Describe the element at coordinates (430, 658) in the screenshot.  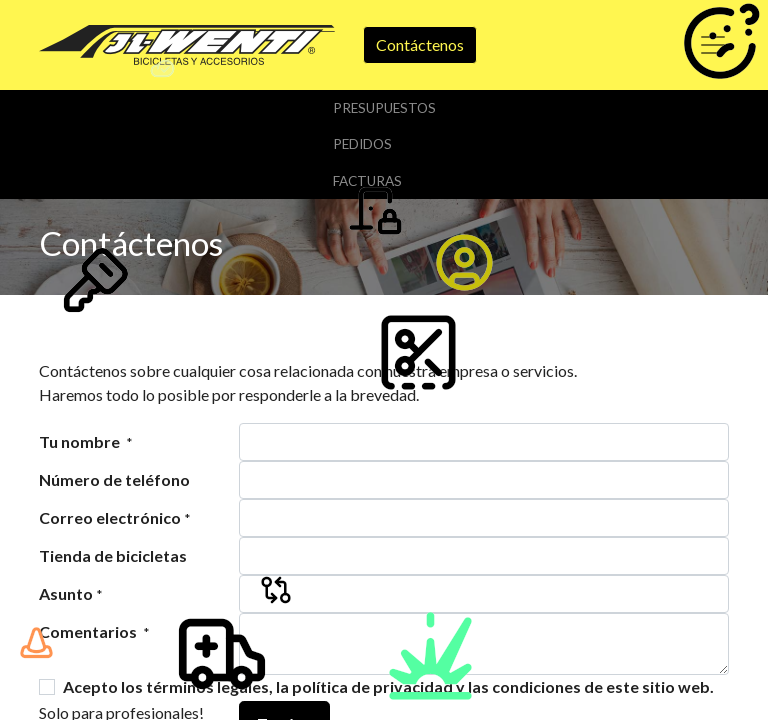
I see `indicates an explosion or blast effect` at that location.